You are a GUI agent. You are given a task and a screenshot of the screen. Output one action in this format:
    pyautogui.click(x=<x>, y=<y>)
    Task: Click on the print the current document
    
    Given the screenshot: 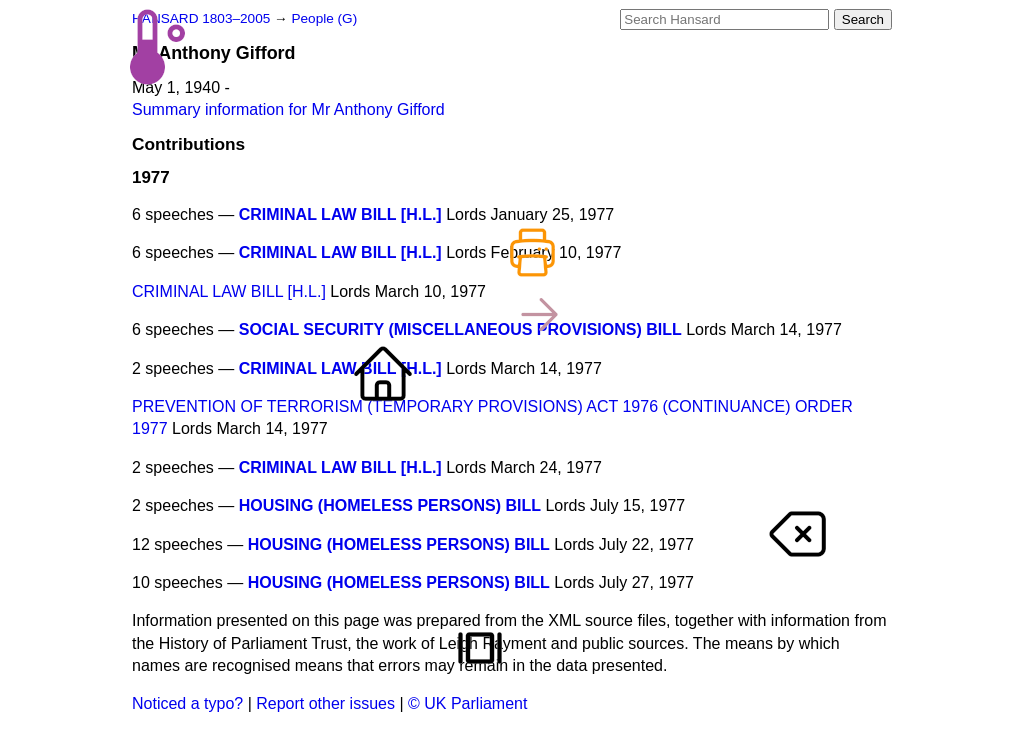 What is the action you would take?
    pyautogui.click(x=532, y=252)
    